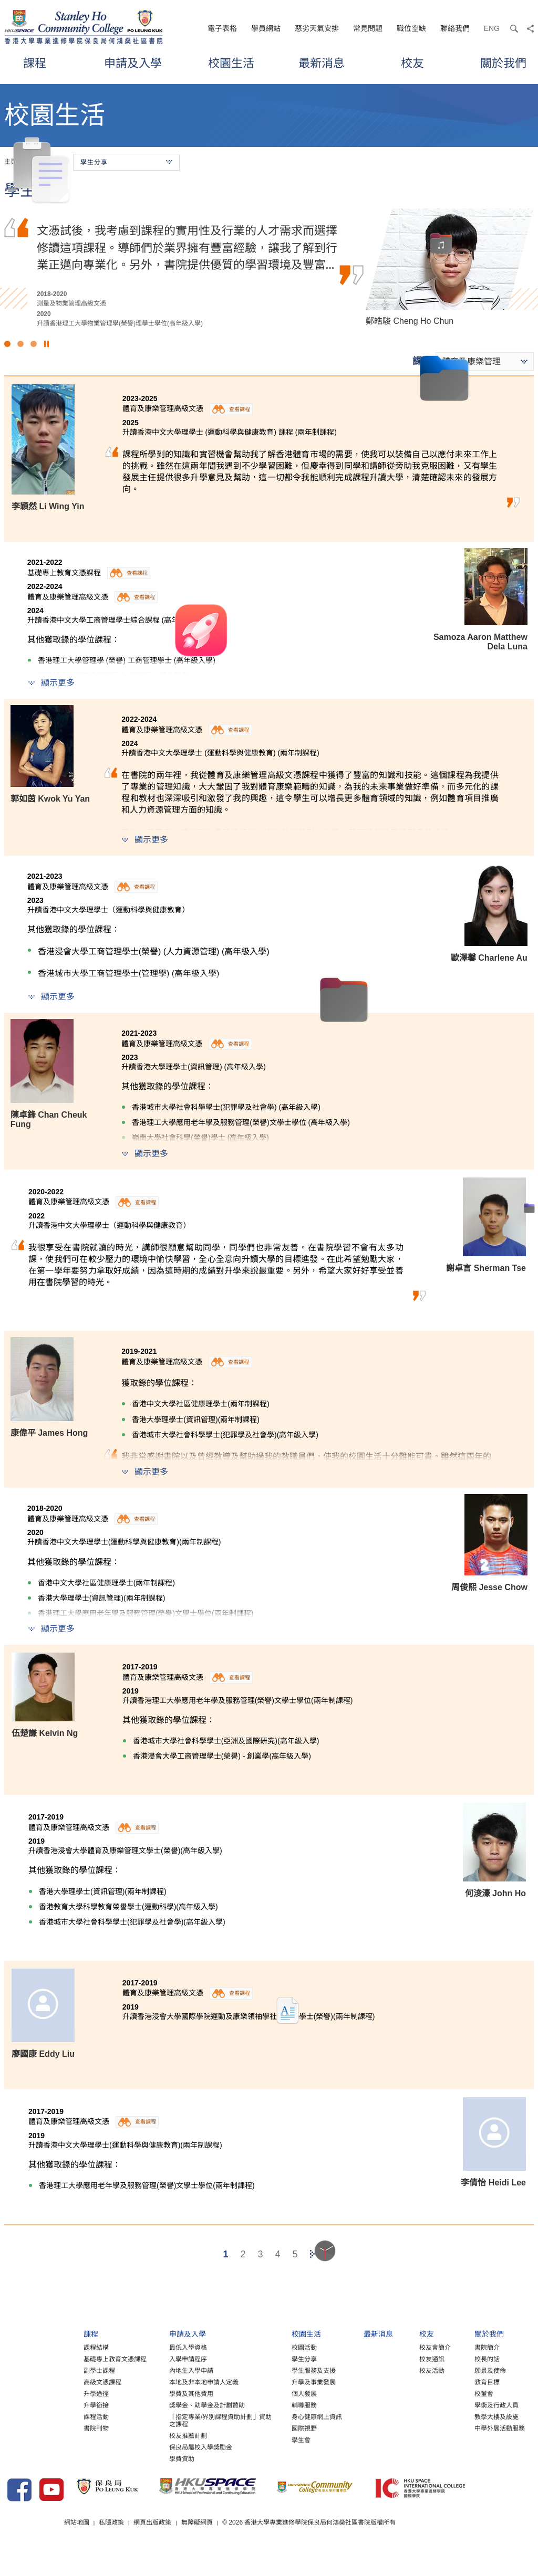 Image resolution: width=538 pixels, height=2576 pixels. Describe the element at coordinates (287, 2010) in the screenshot. I see `open a word processing document` at that location.